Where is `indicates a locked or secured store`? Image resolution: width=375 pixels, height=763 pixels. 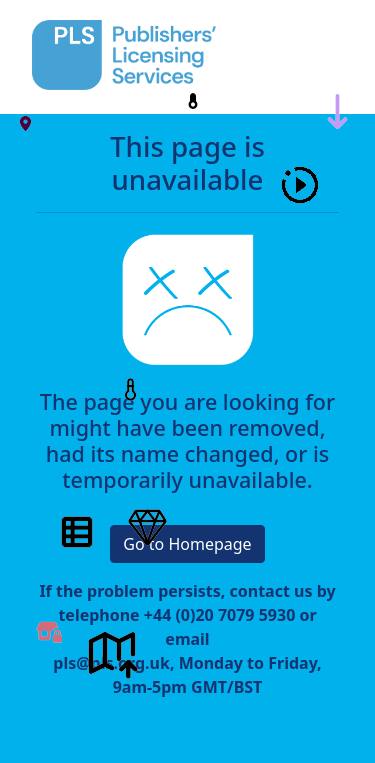 indicates a locked or secured store is located at coordinates (49, 631).